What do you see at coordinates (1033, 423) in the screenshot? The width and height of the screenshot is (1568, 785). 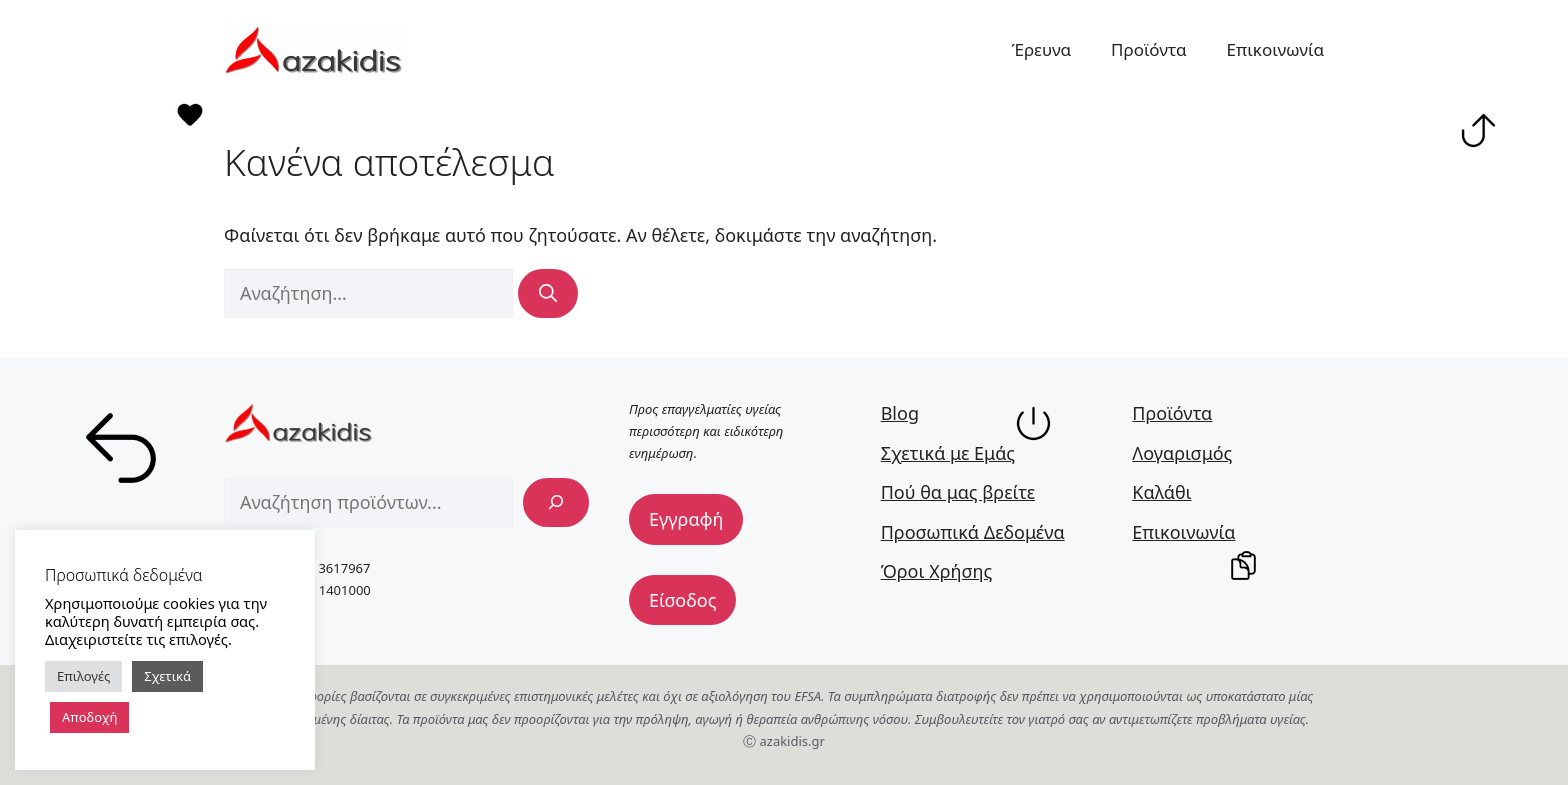 I see `turn device on or off` at bounding box center [1033, 423].